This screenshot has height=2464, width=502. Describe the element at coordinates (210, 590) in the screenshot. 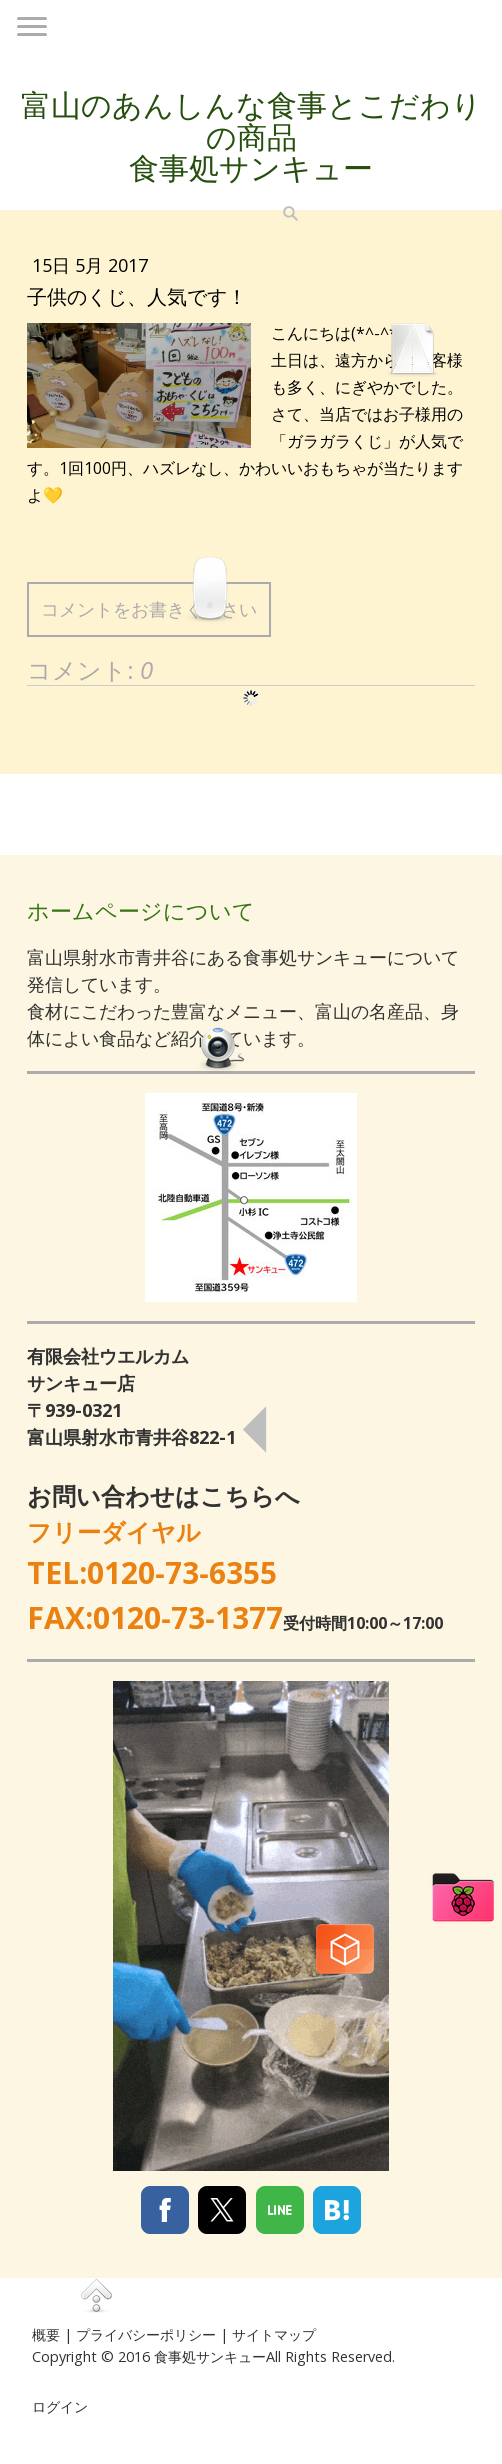

I see `bluetooth mouse connected` at that location.